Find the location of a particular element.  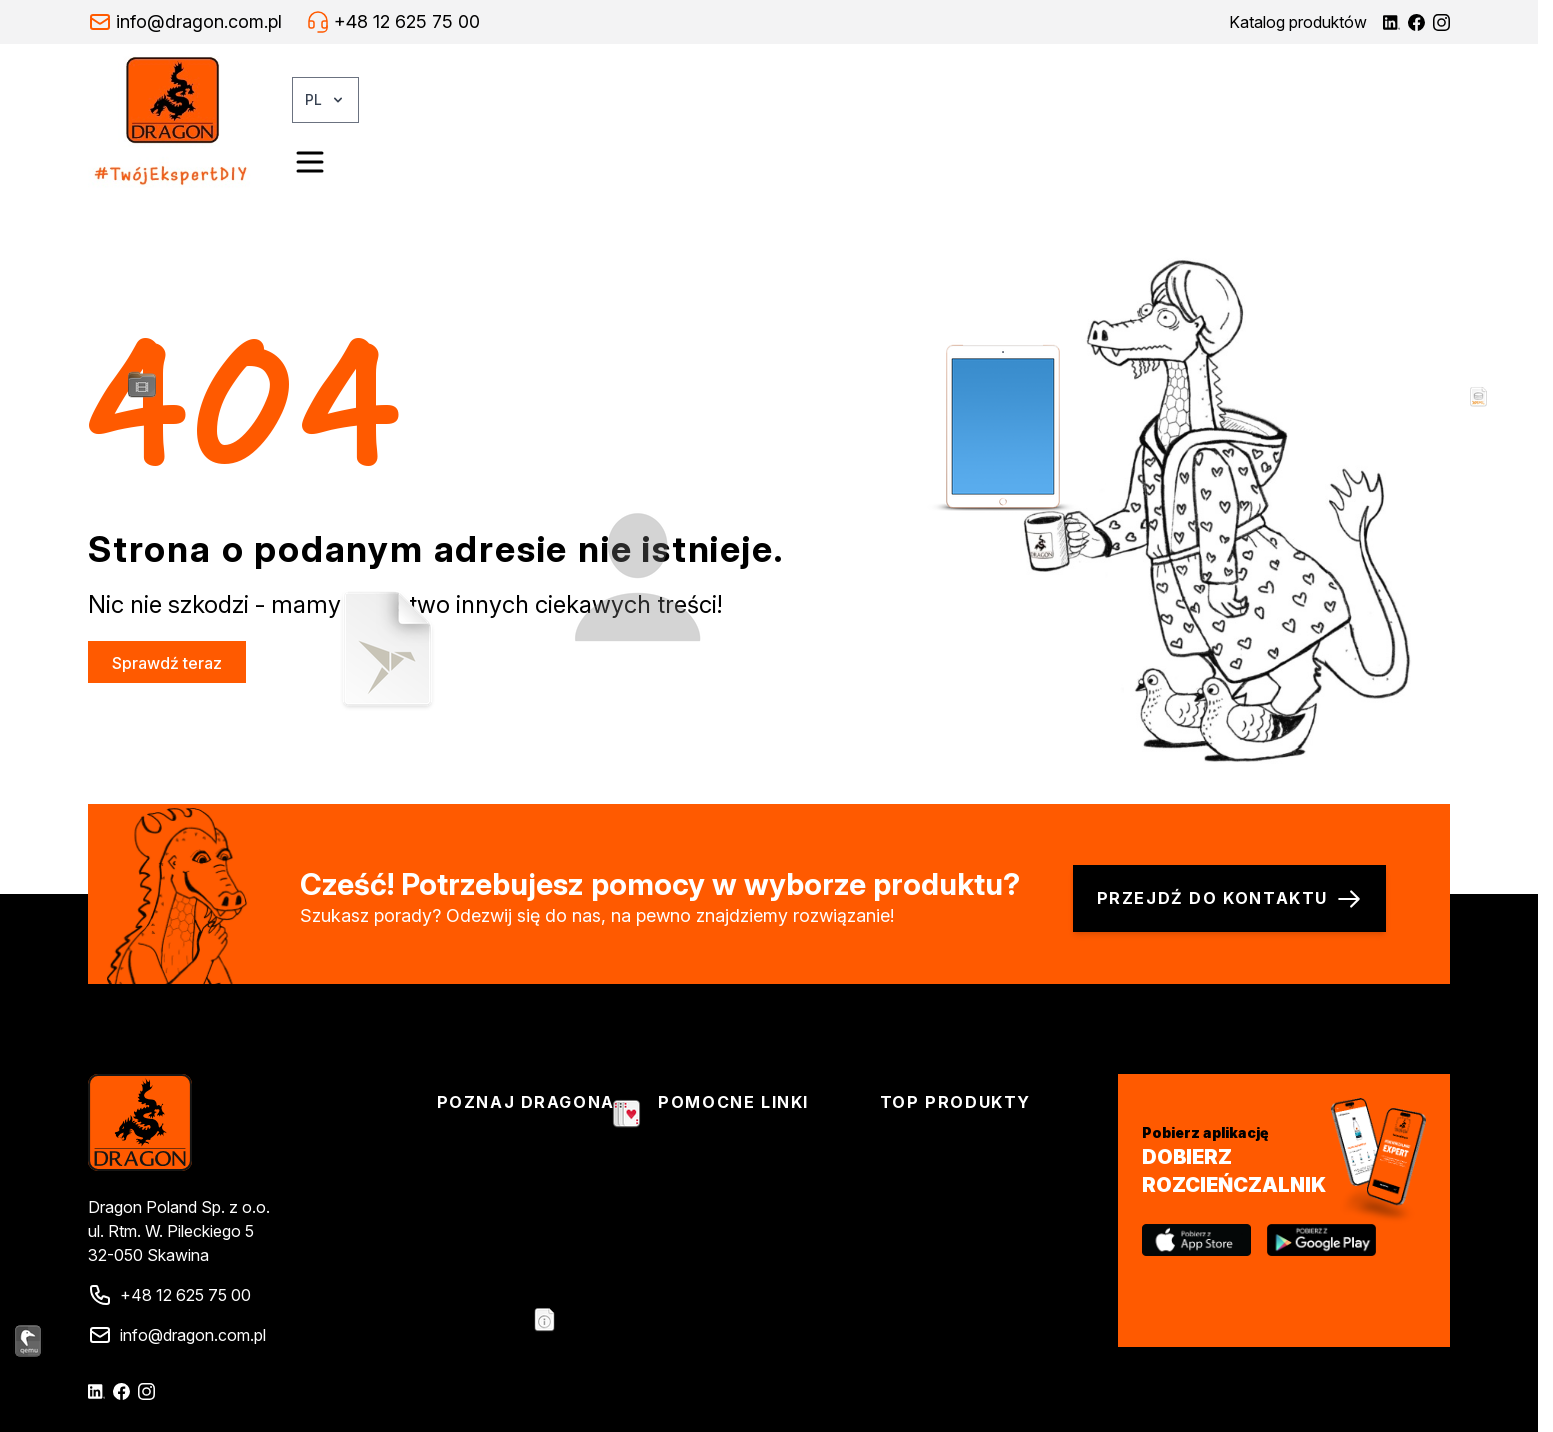

open your videos folder is located at coordinates (142, 384).